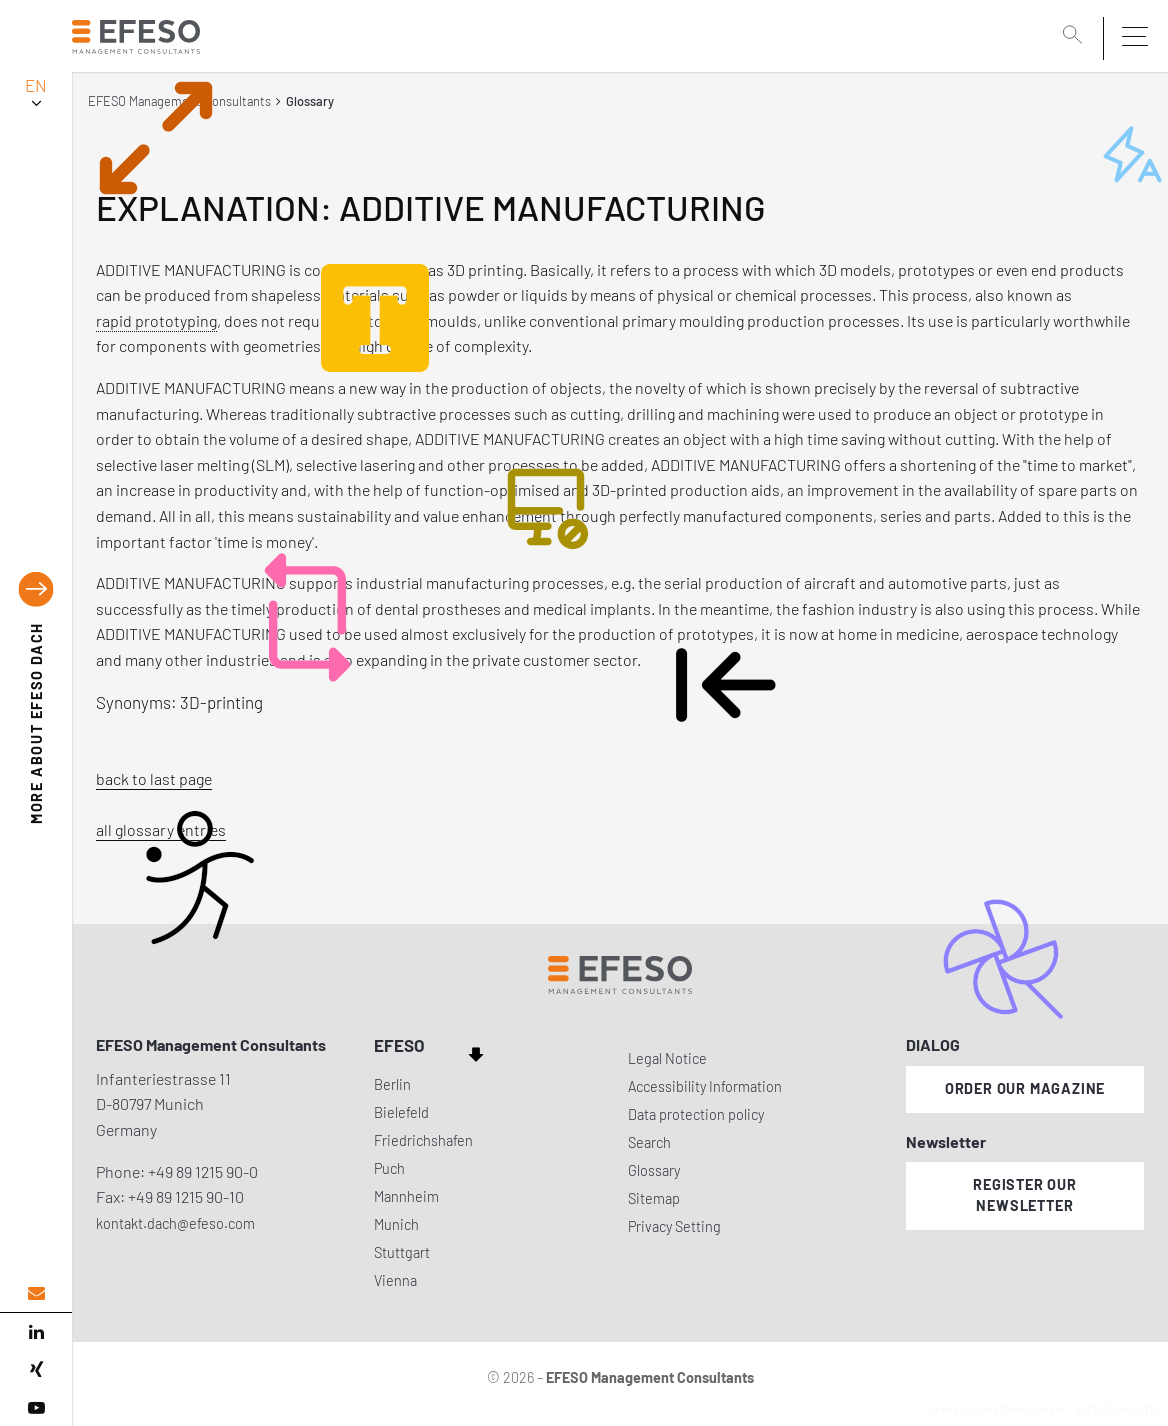 This screenshot has width=1168, height=1426. What do you see at coordinates (195, 875) in the screenshot?
I see `throw or toss an item` at bounding box center [195, 875].